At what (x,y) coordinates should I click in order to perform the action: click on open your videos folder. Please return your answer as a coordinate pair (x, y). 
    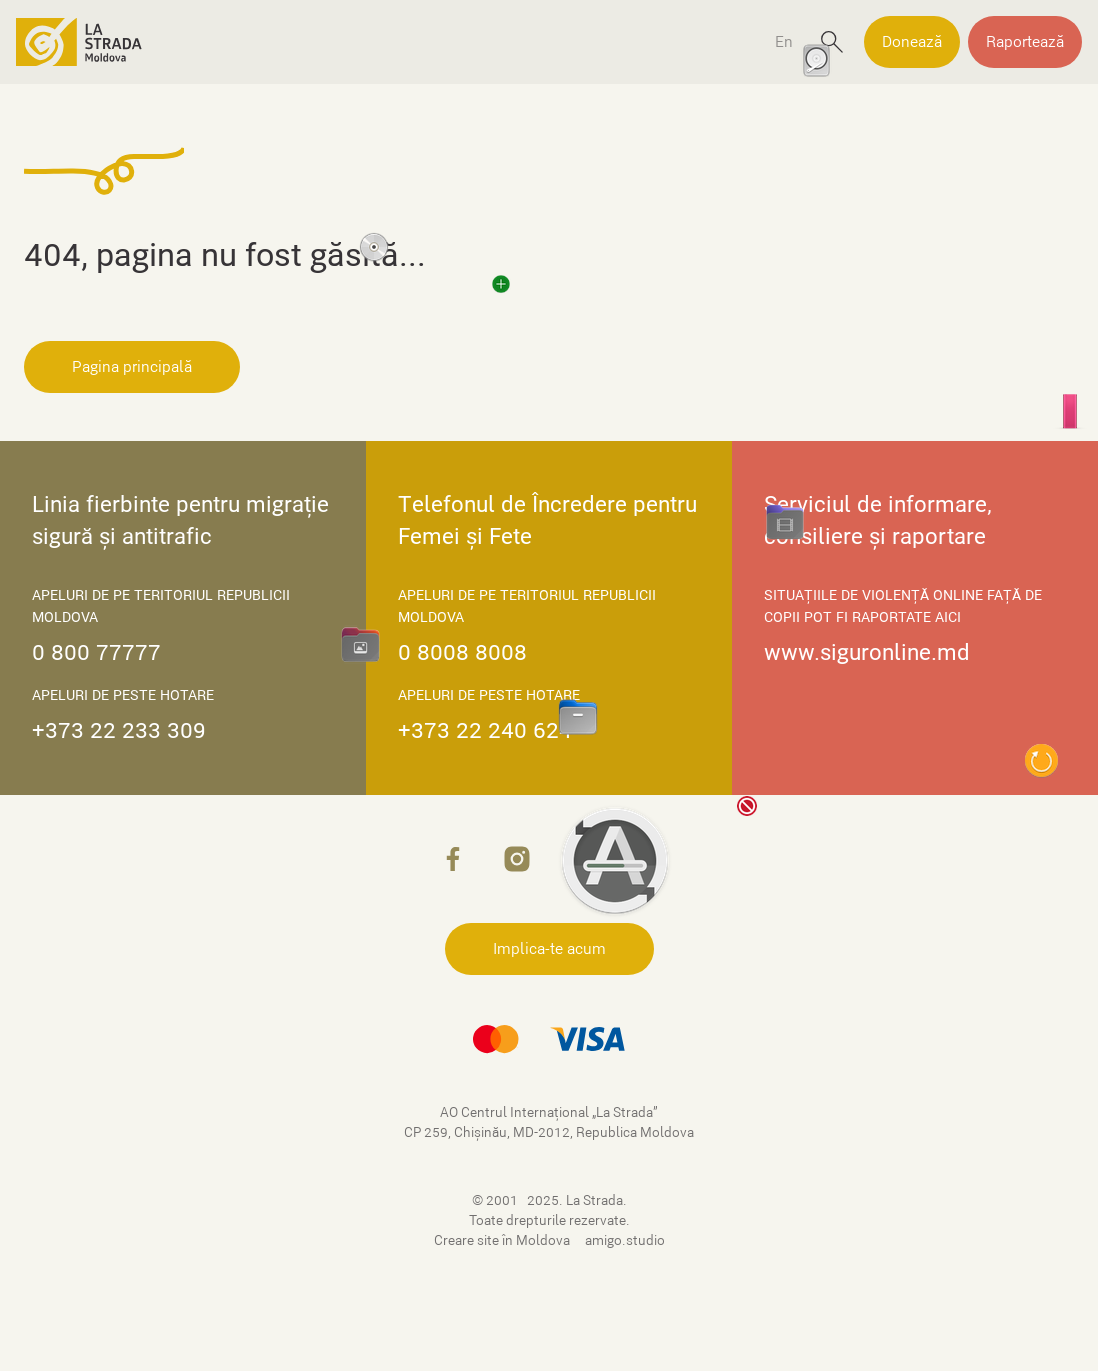
    Looking at the image, I should click on (785, 522).